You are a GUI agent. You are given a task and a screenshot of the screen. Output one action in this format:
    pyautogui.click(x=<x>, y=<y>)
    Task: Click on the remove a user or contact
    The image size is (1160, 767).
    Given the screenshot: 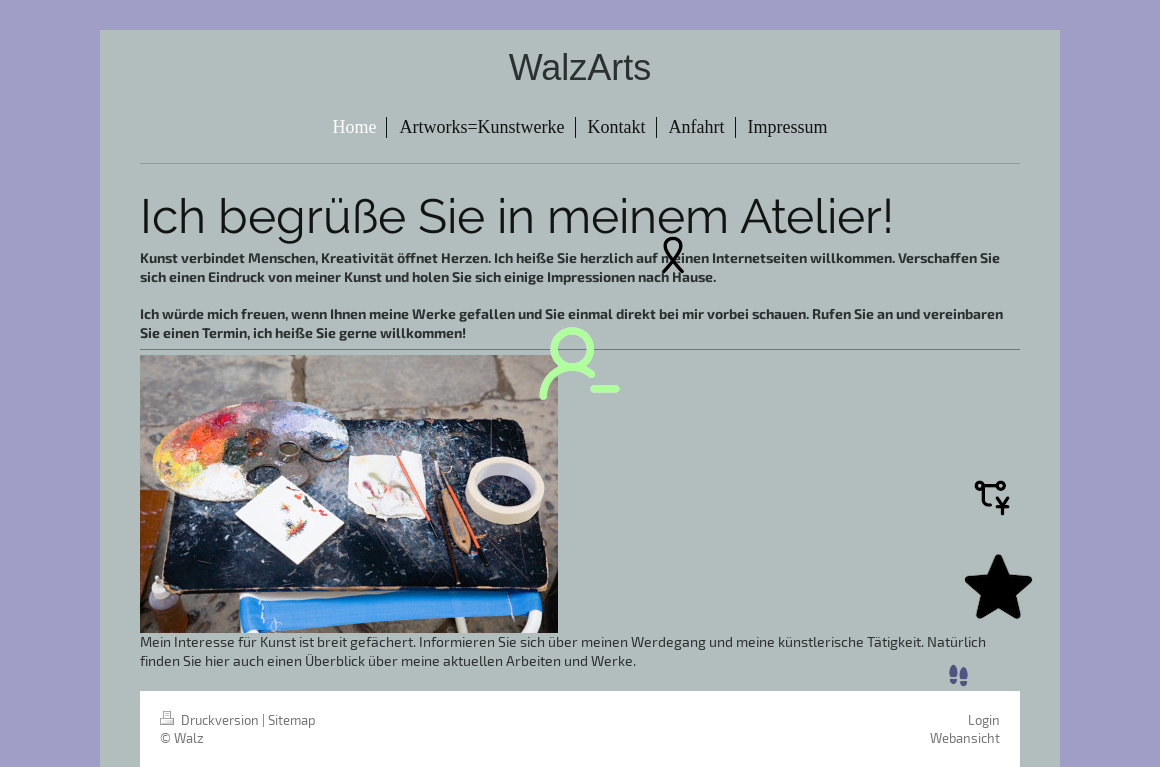 What is the action you would take?
    pyautogui.click(x=579, y=363)
    